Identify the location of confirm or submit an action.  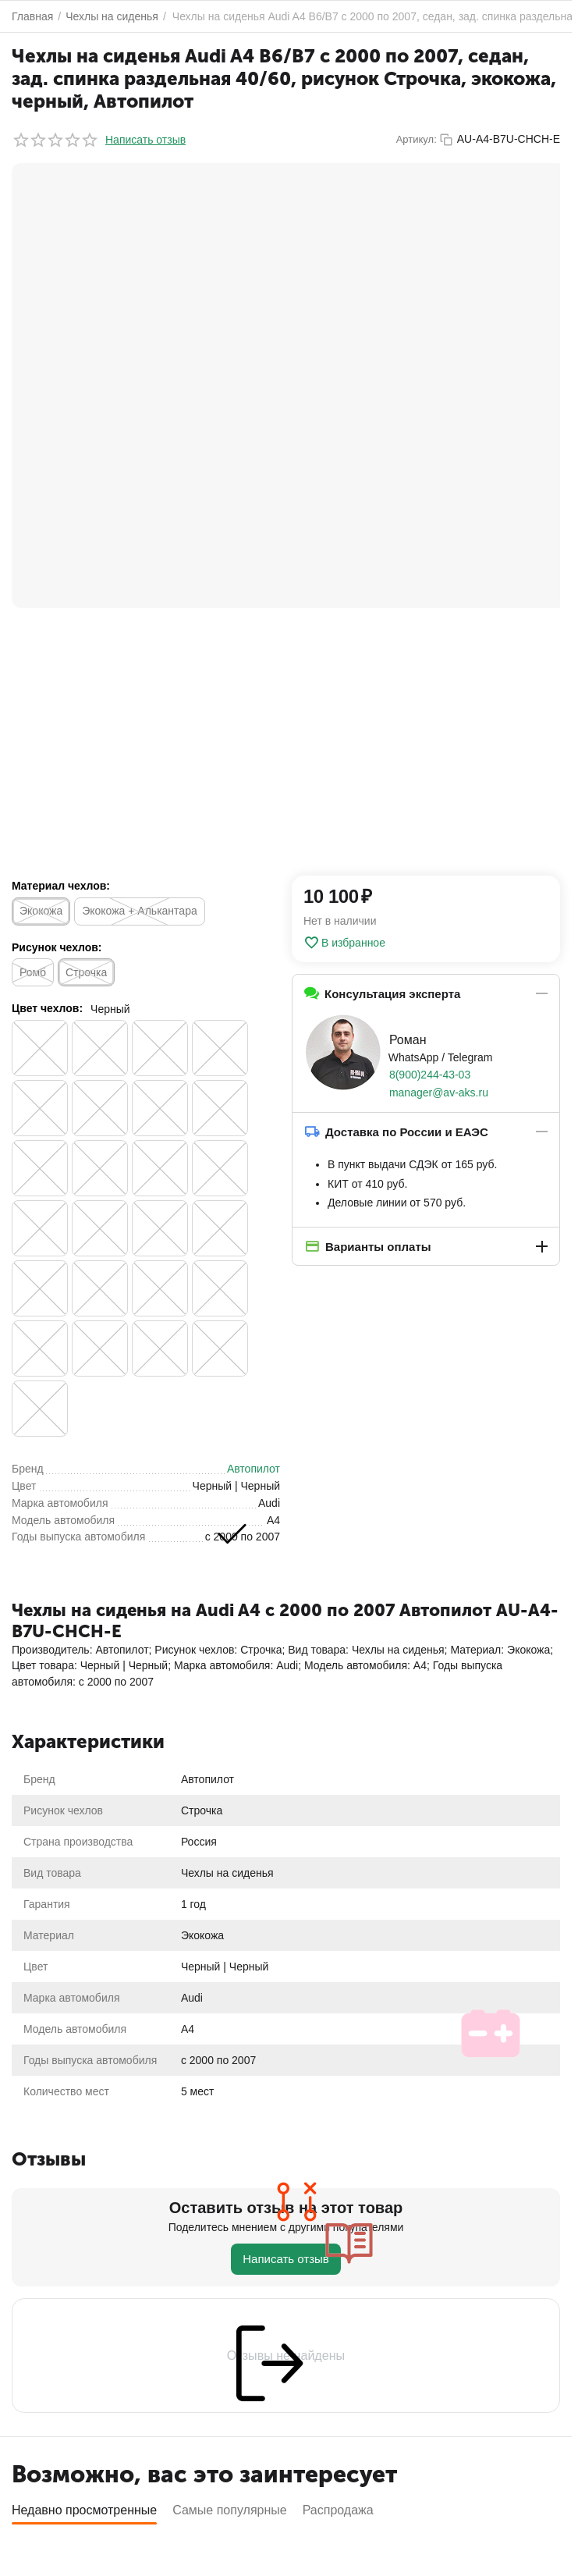
(232, 1533).